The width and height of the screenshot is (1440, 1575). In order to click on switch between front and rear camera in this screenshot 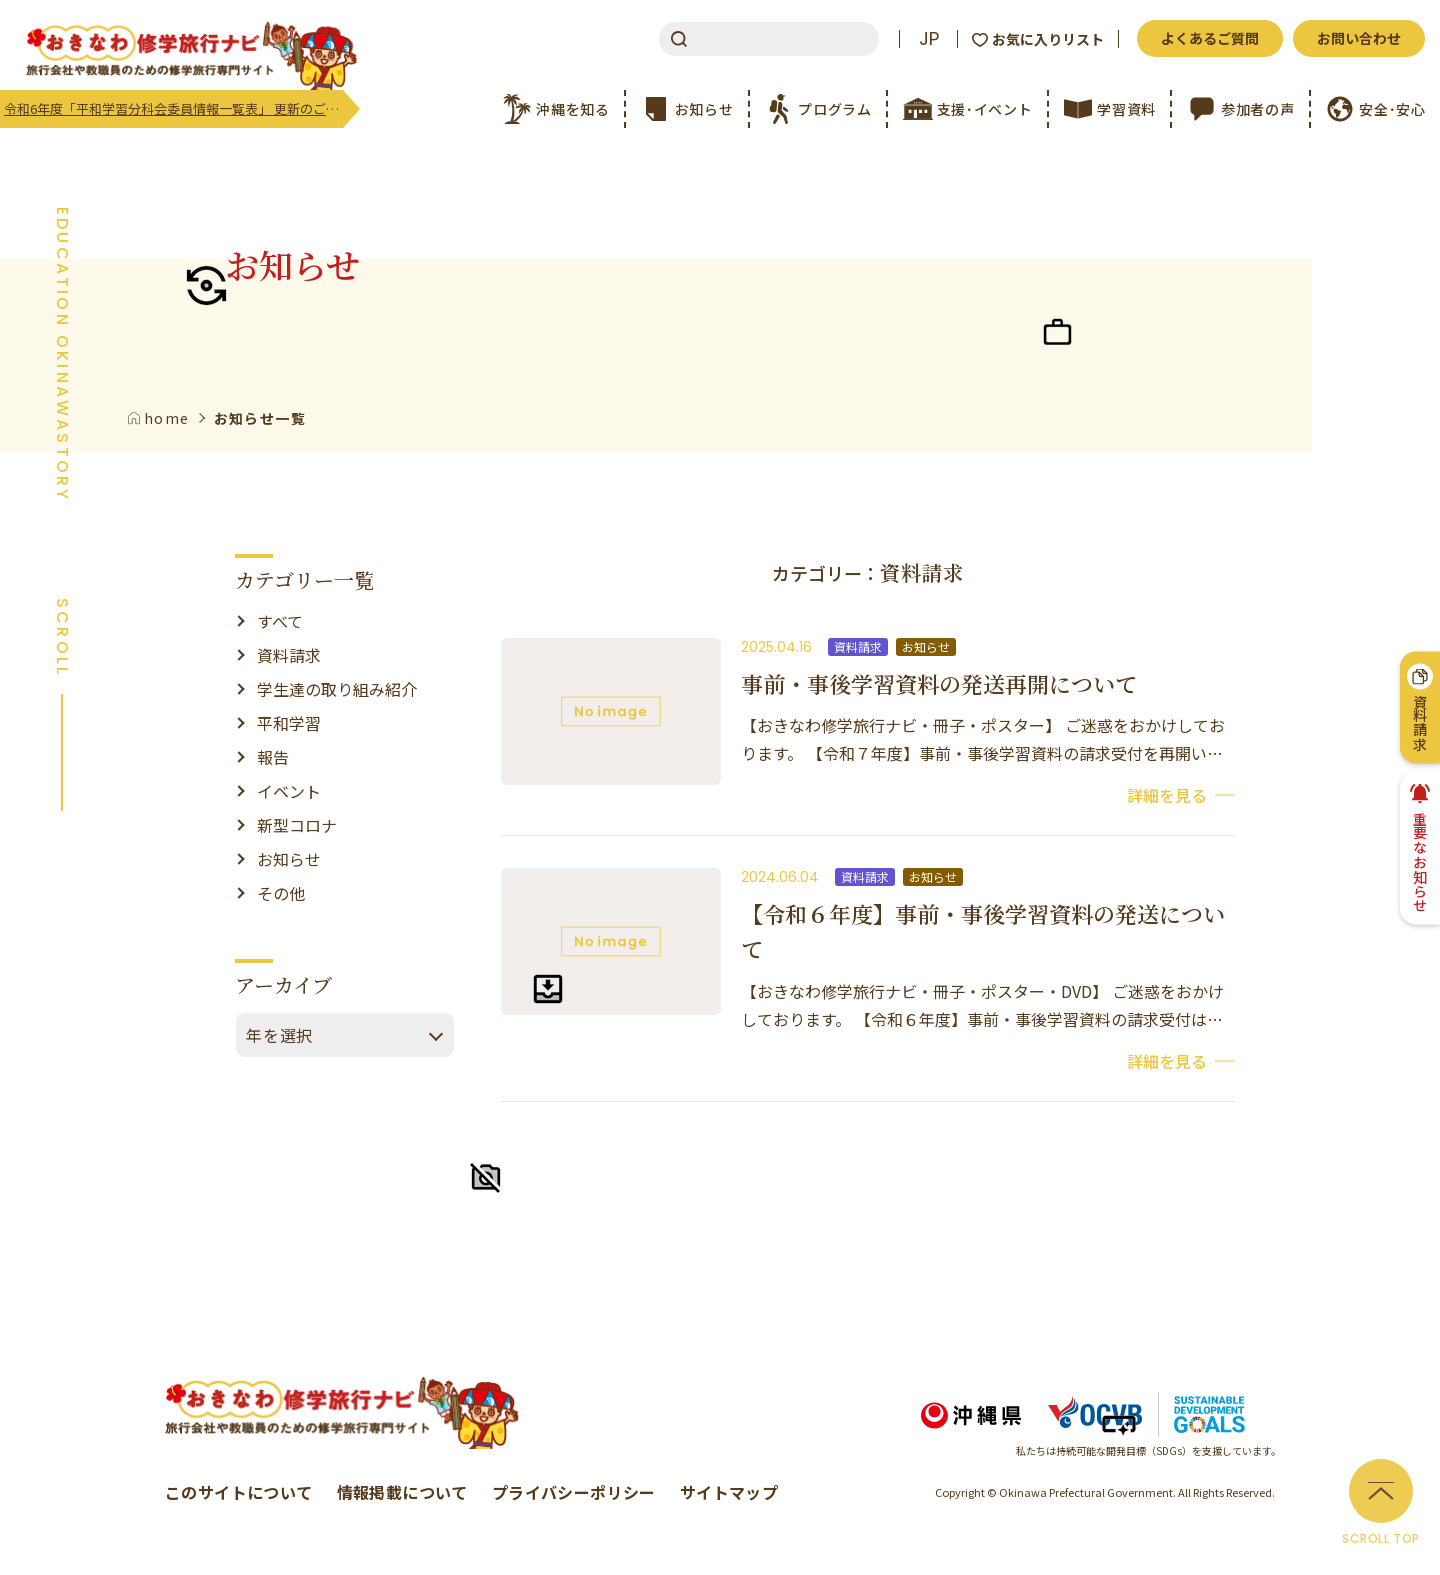, I will do `click(206, 285)`.